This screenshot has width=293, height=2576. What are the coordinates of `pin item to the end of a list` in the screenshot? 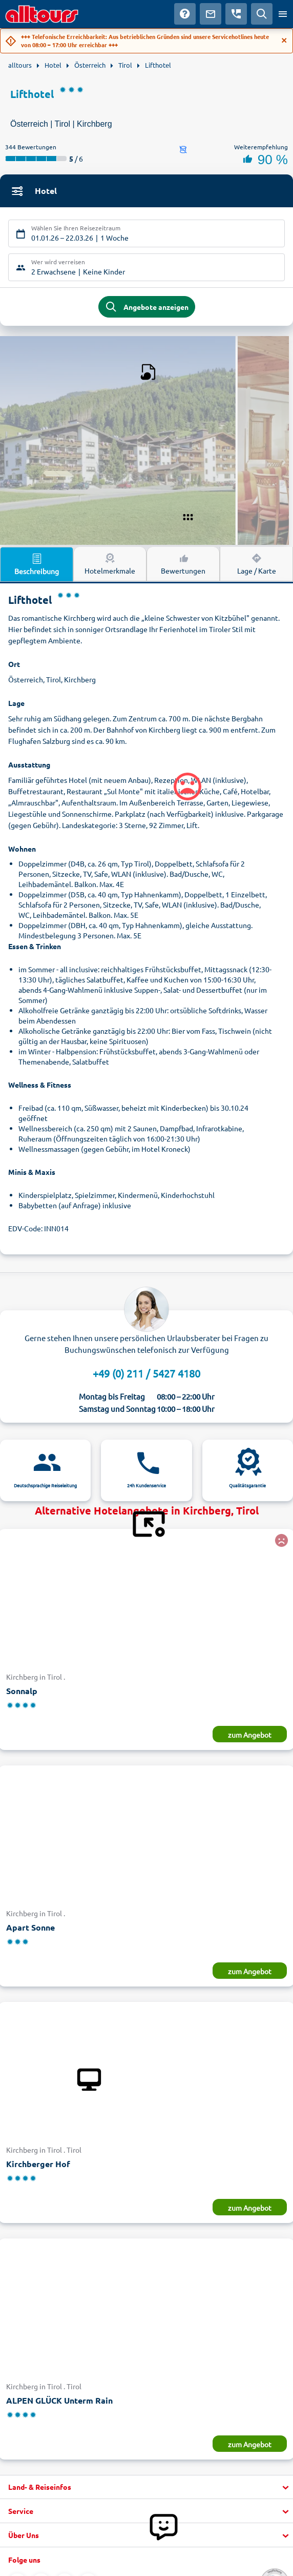 It's located at (149, 1524).